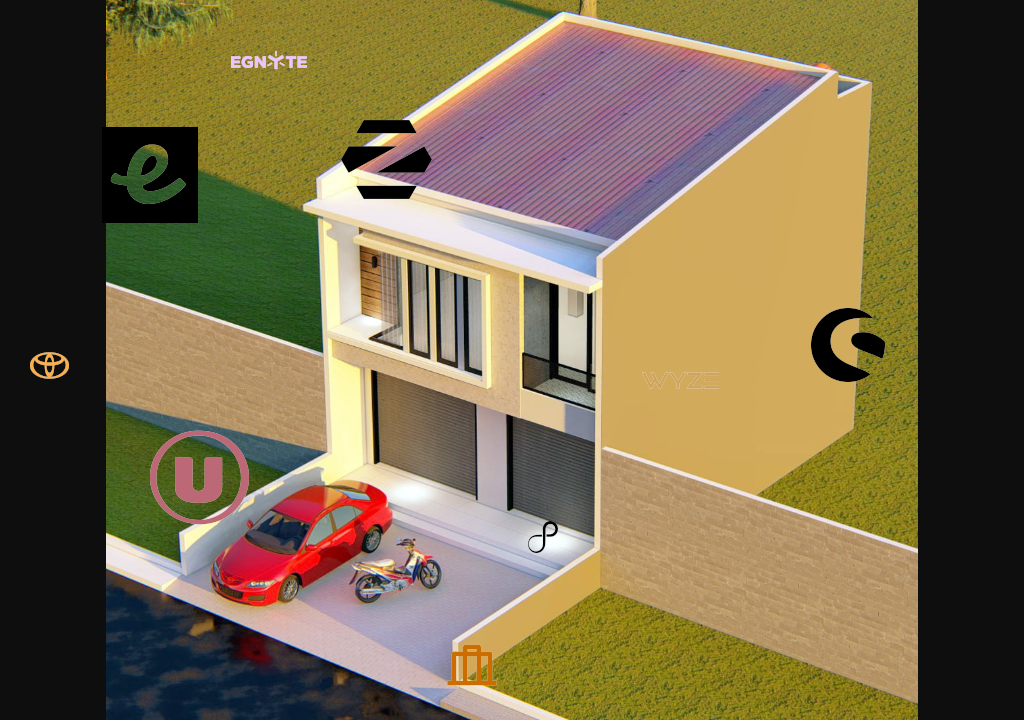 Image resolution: width=1024 pixels, height=720 pixels. Describe the element at coordinates (680, 380) in the screenshot. I see `open the Wyze smart home app` at that location.